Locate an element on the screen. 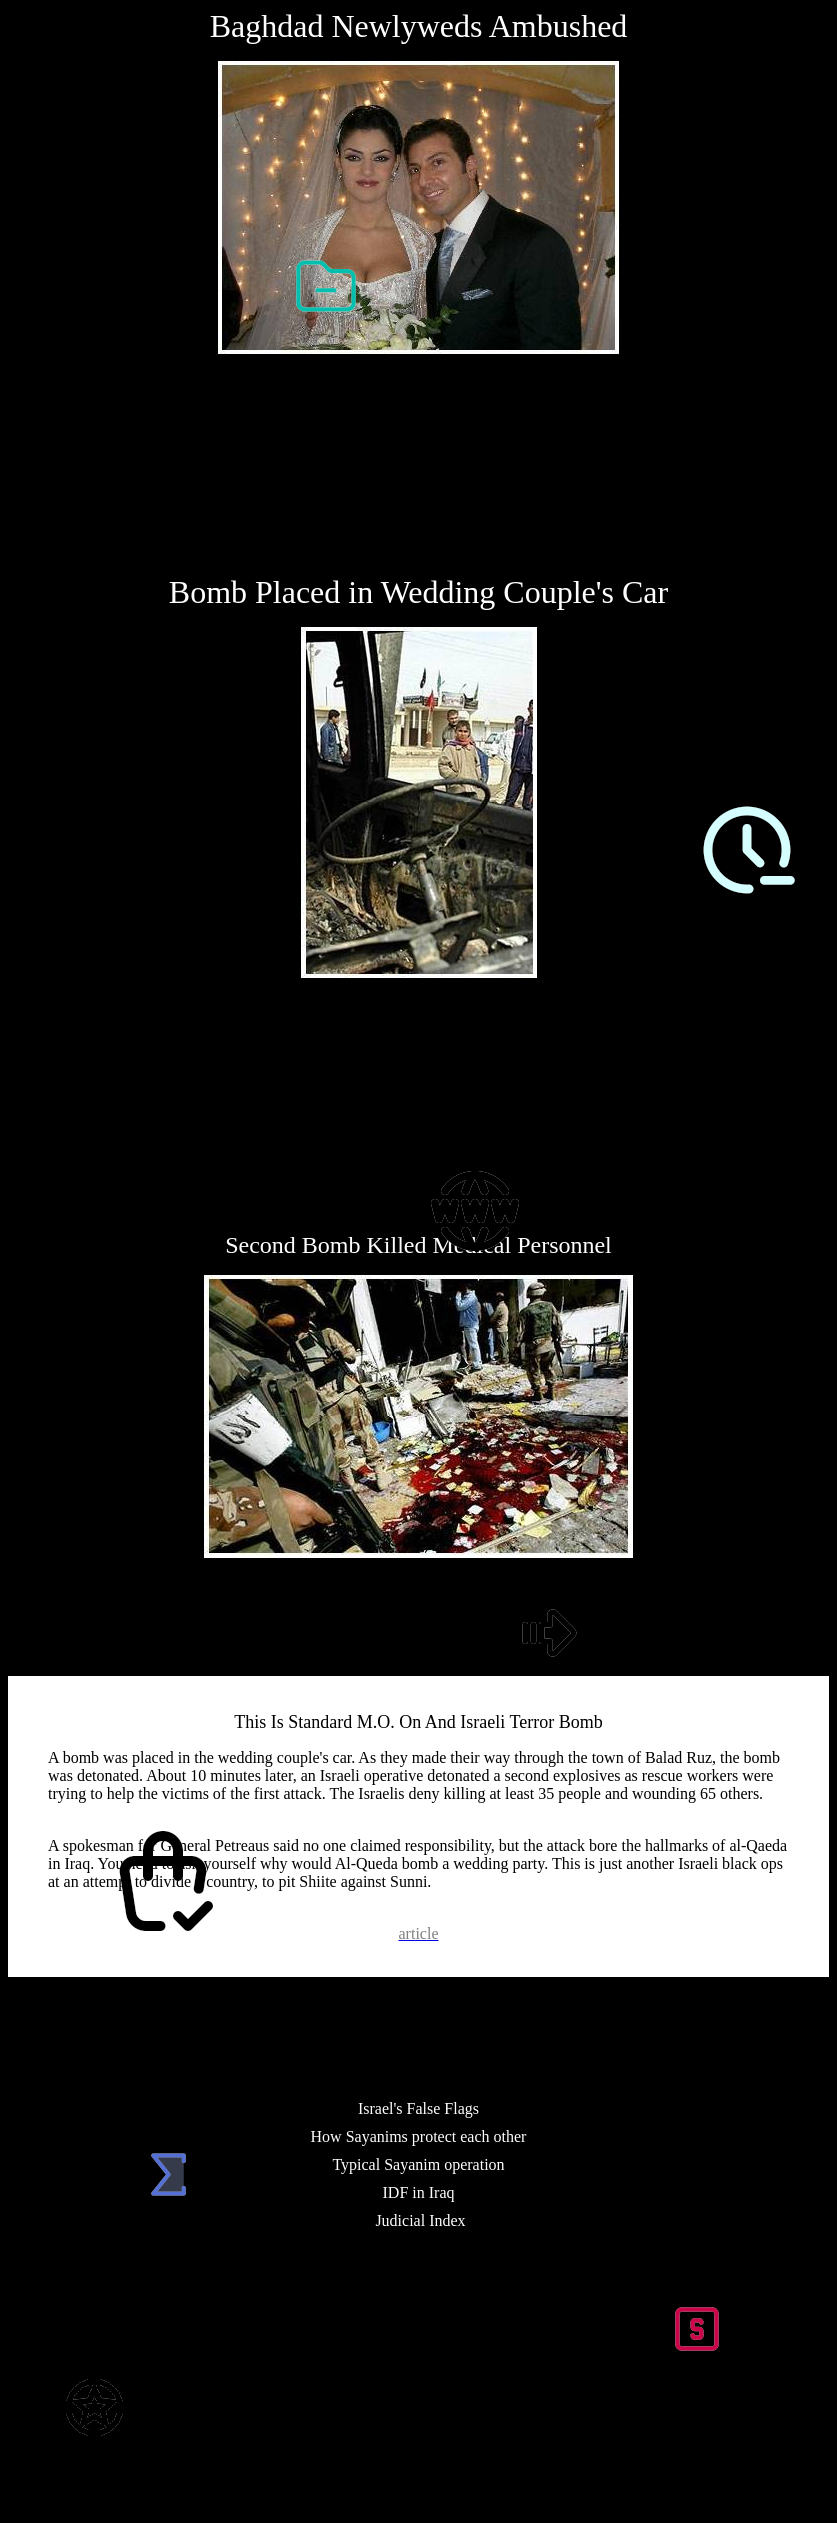 The width and height of the screenshot is (837, 2523). view favorites or starred items is located at coordinates (94, 2407).